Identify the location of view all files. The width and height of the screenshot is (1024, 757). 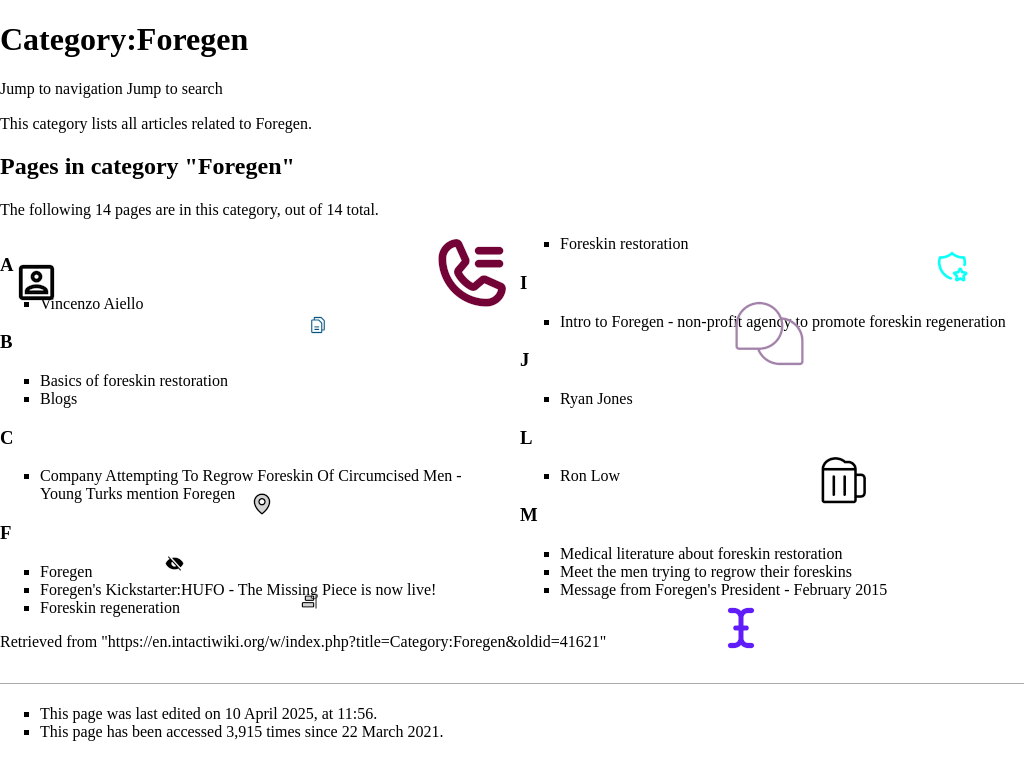
(318, 325).